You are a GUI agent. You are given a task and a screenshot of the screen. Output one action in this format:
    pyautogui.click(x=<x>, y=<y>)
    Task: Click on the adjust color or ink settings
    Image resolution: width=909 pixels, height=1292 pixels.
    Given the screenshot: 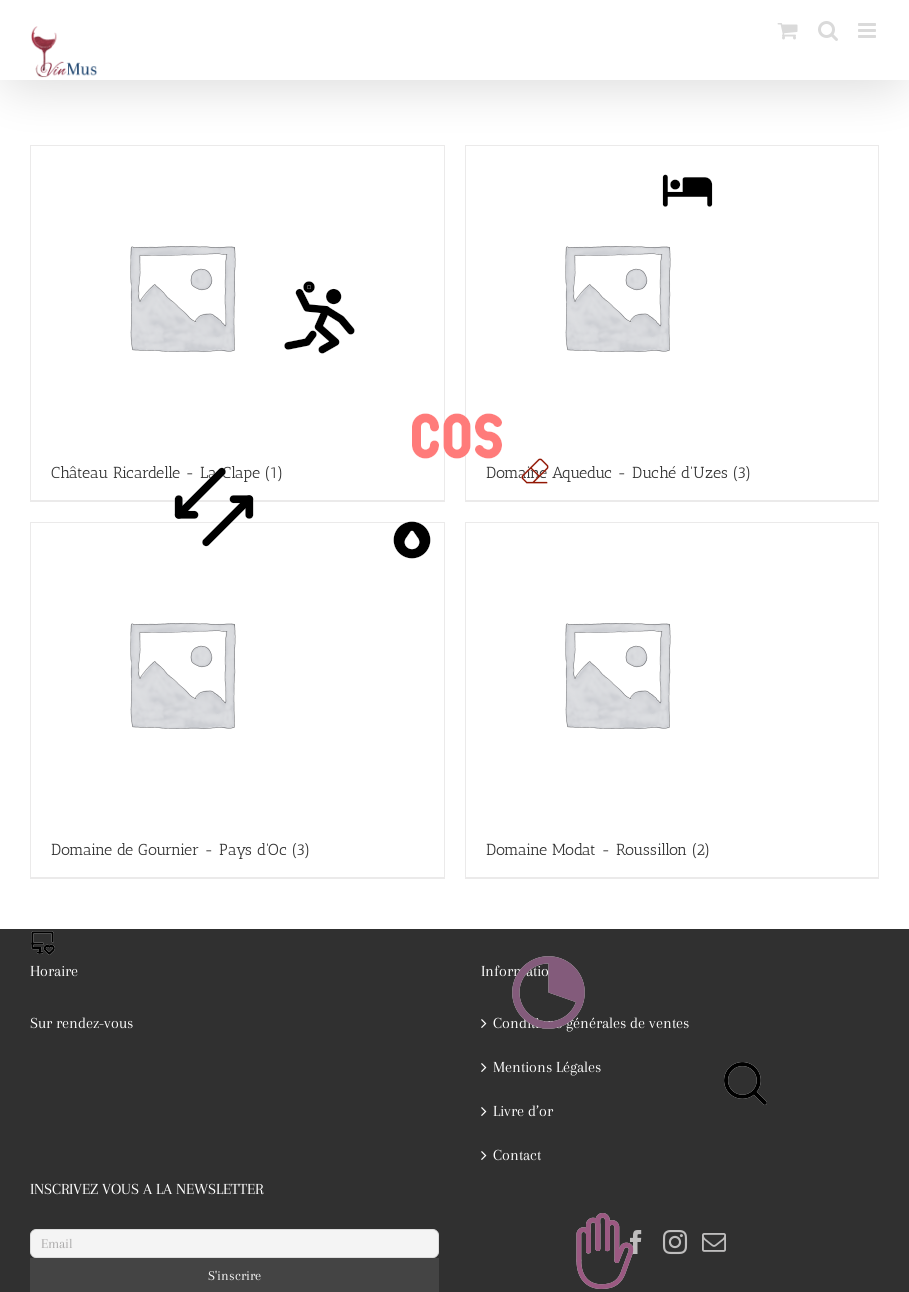 What is the action you would take?
    pyautogui.click(x=412, y=540)
    